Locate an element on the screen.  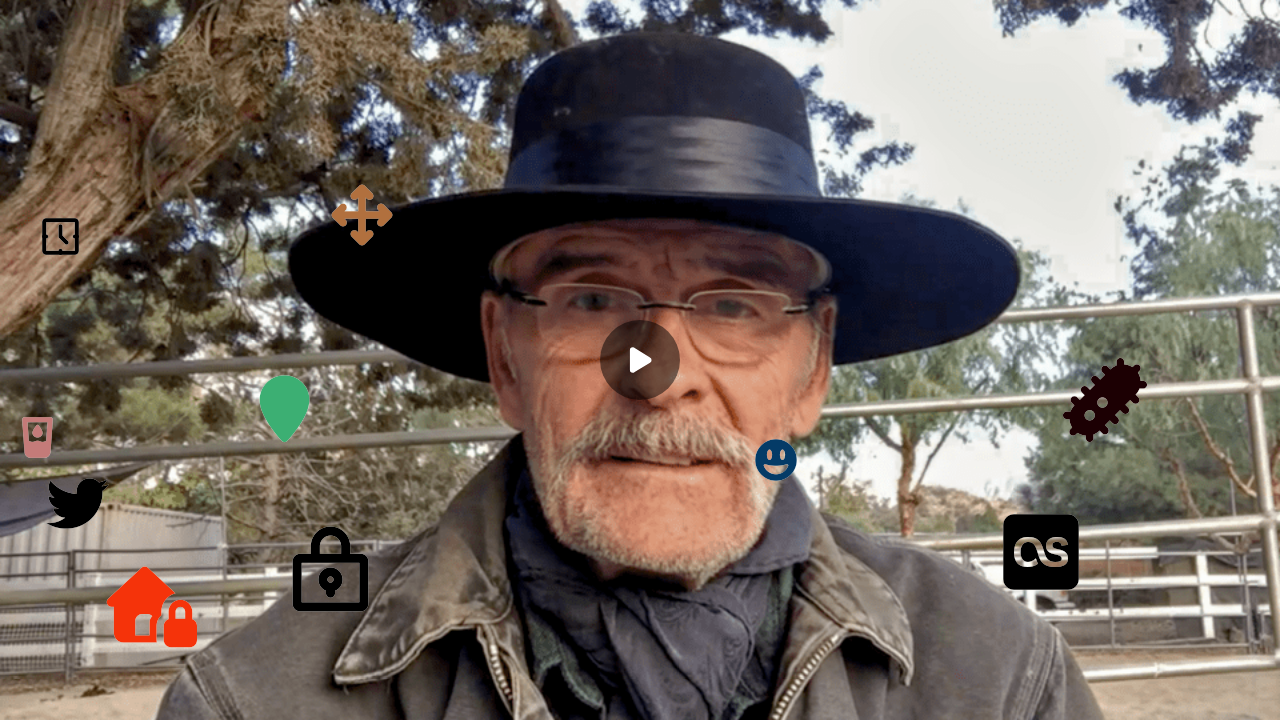
open Last.fm app or profile is located at coordinates (1041, 552).